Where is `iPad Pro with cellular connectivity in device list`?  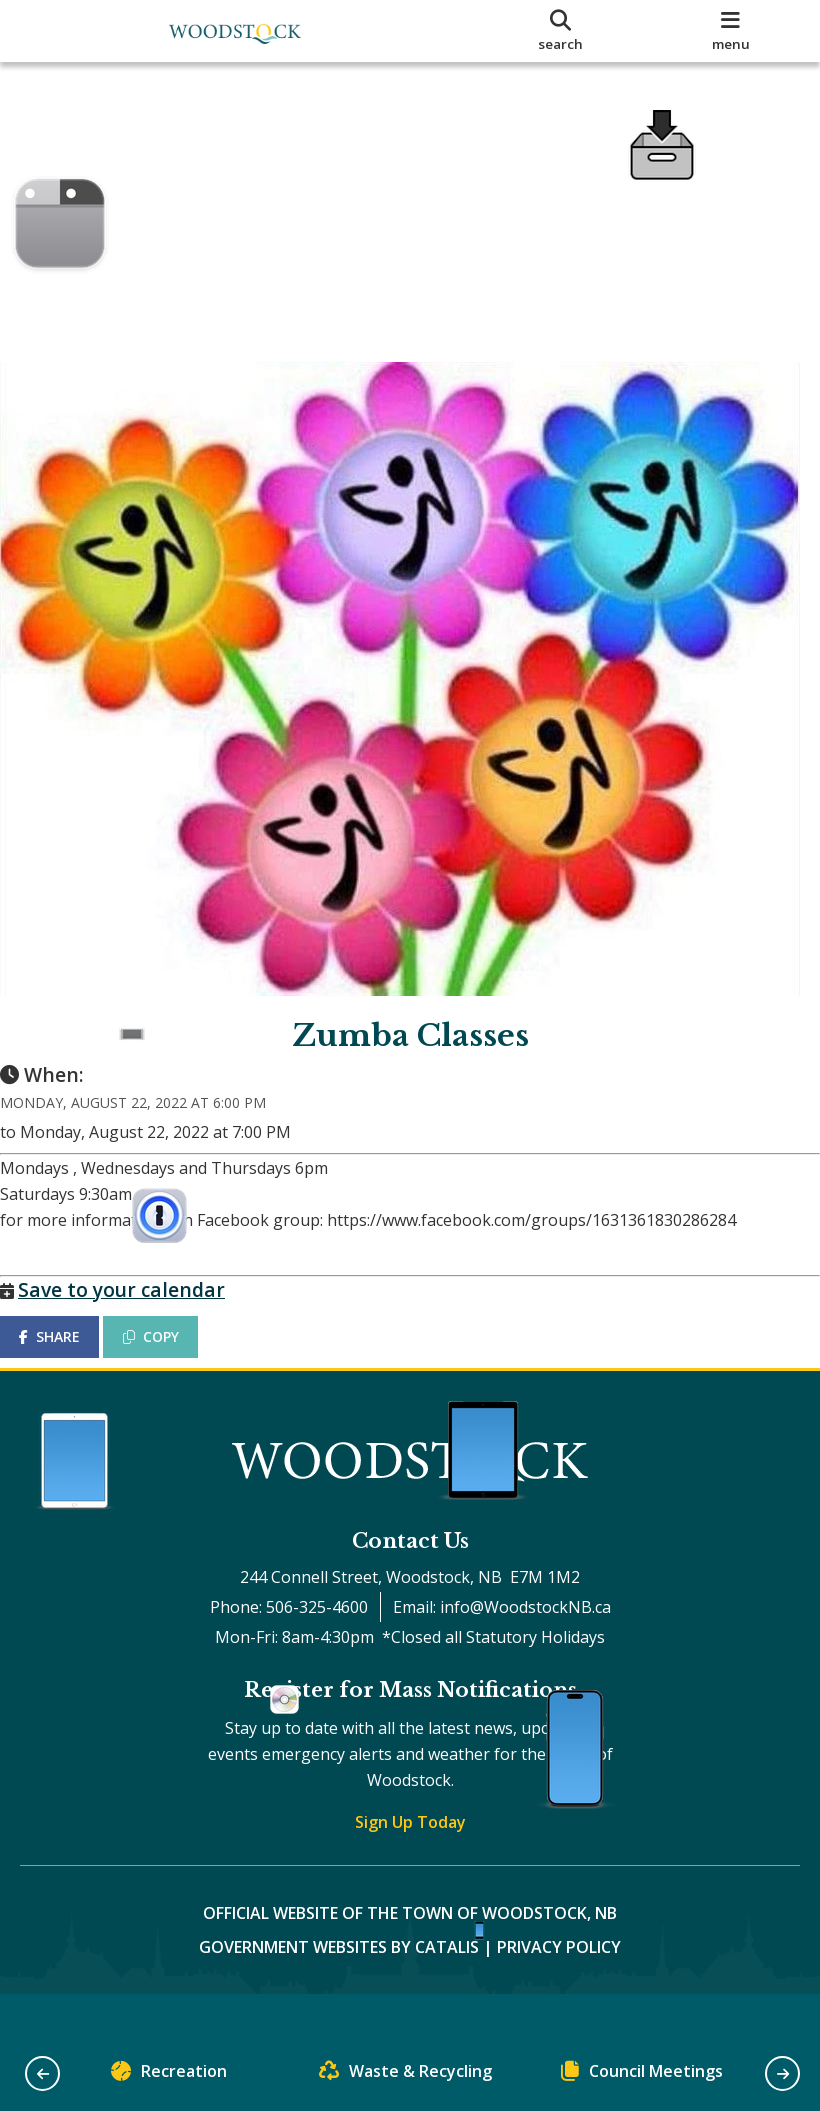 iPad Pro with cellular connectivity in device list is located at coordinates (483, 1450).